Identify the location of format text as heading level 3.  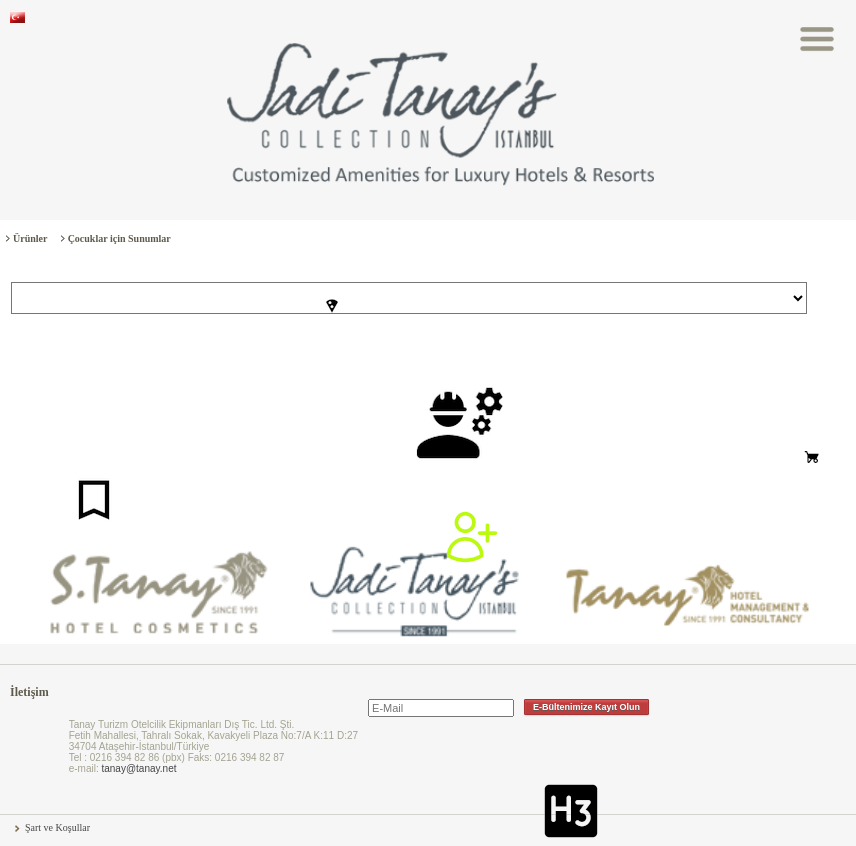
(571, 811).